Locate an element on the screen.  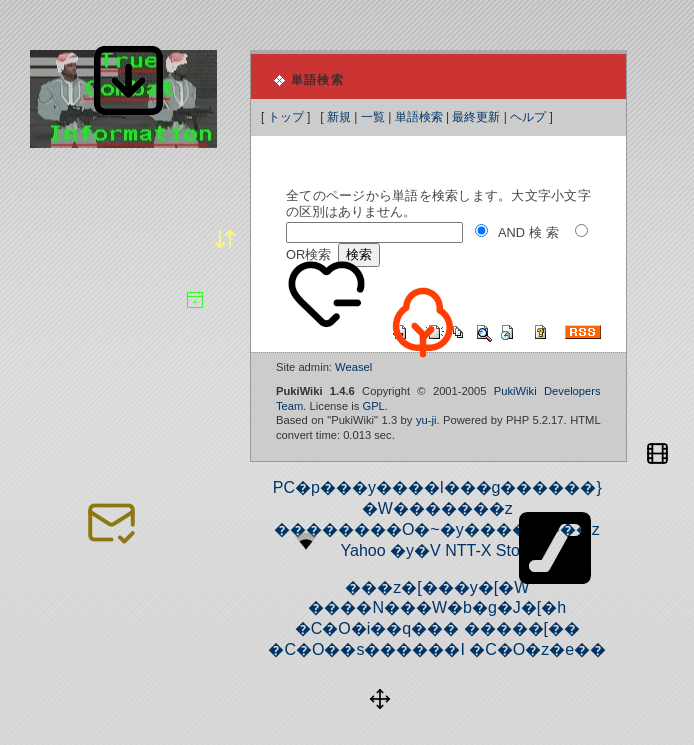
remove from favorites is located at coordinates (326, 292).